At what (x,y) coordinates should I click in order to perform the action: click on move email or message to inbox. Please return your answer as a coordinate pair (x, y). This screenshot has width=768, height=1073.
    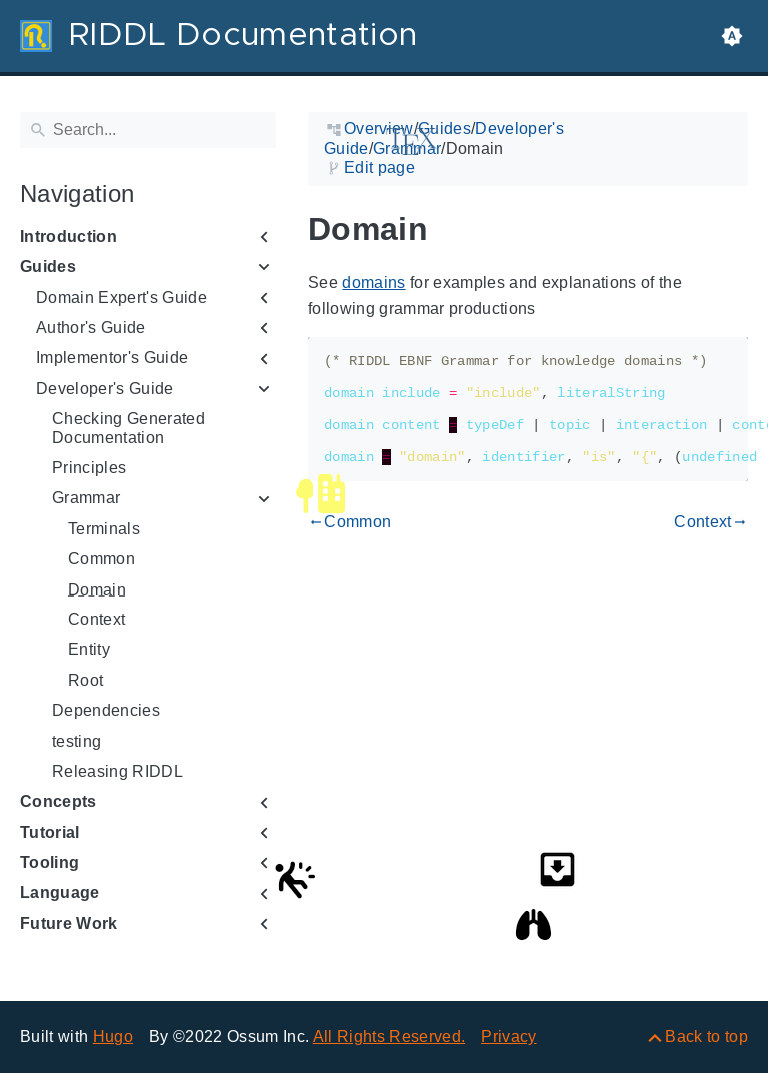
    Looking at the image, I should click on (557, 869).